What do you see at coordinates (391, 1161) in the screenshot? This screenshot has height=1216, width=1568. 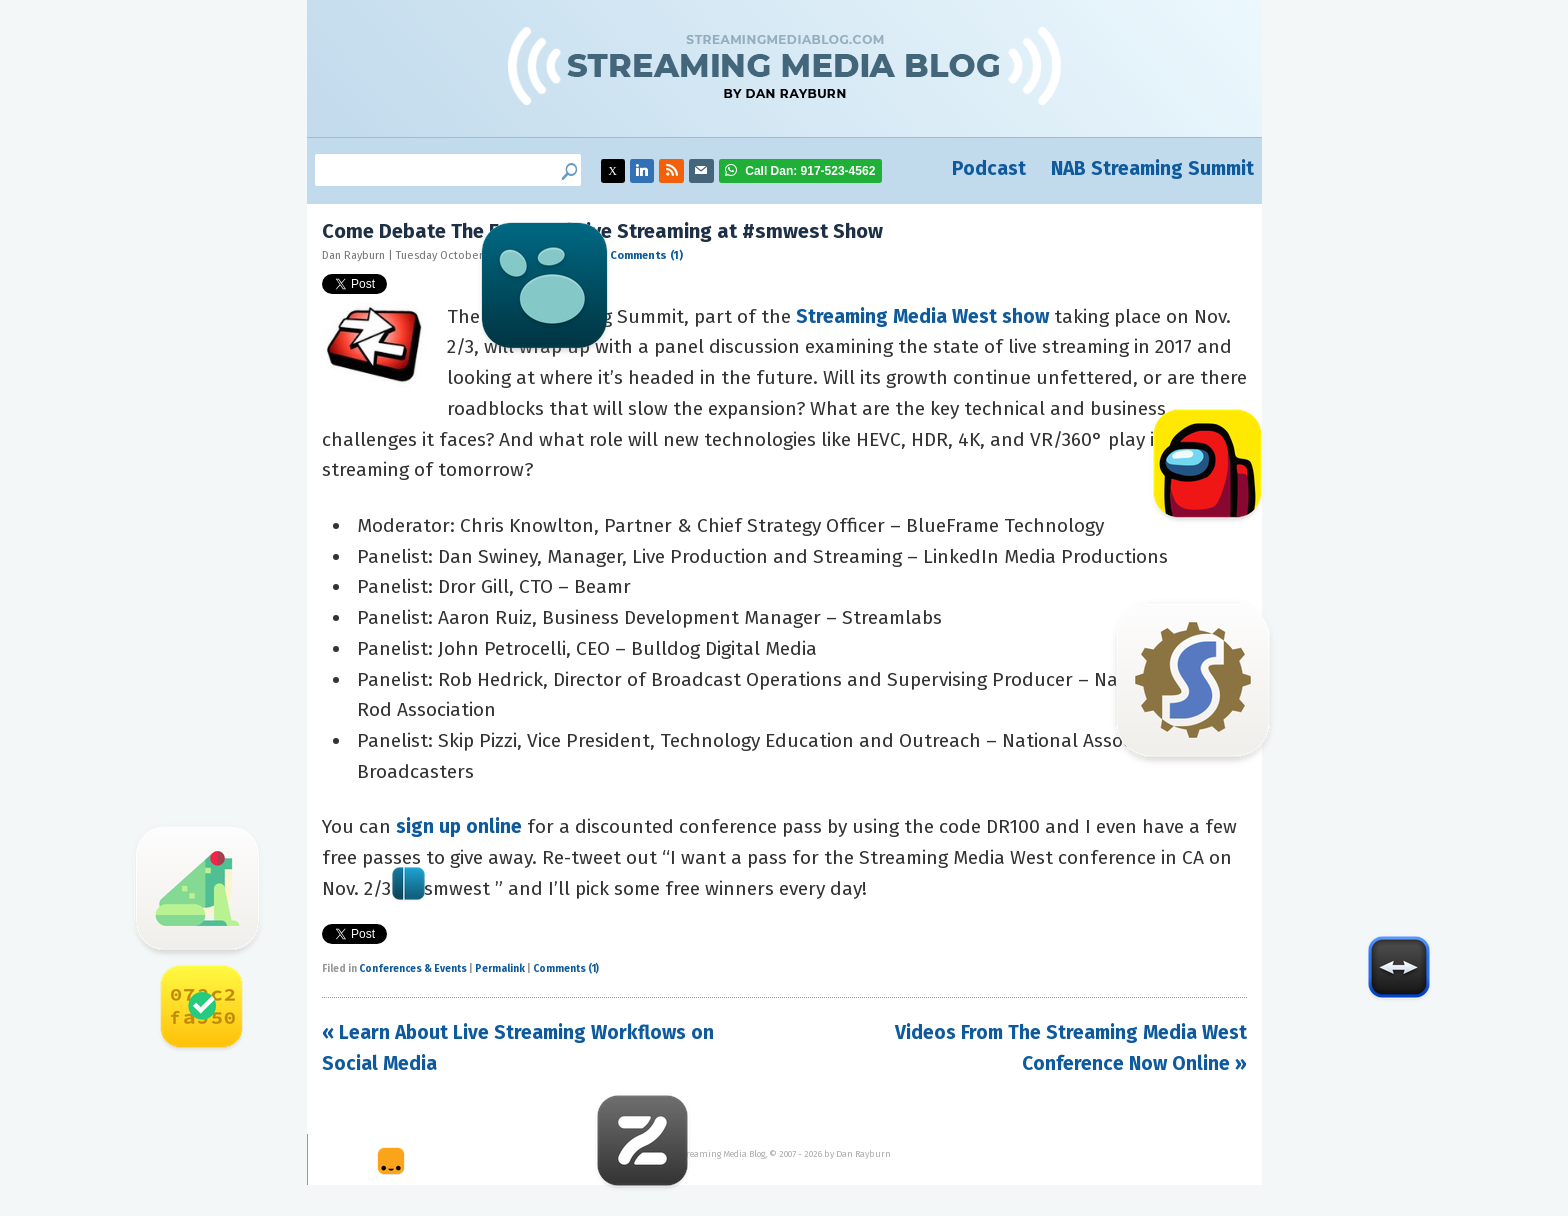 I see `launch Enter the Gungeon game` at bounding box center [391, 1161].